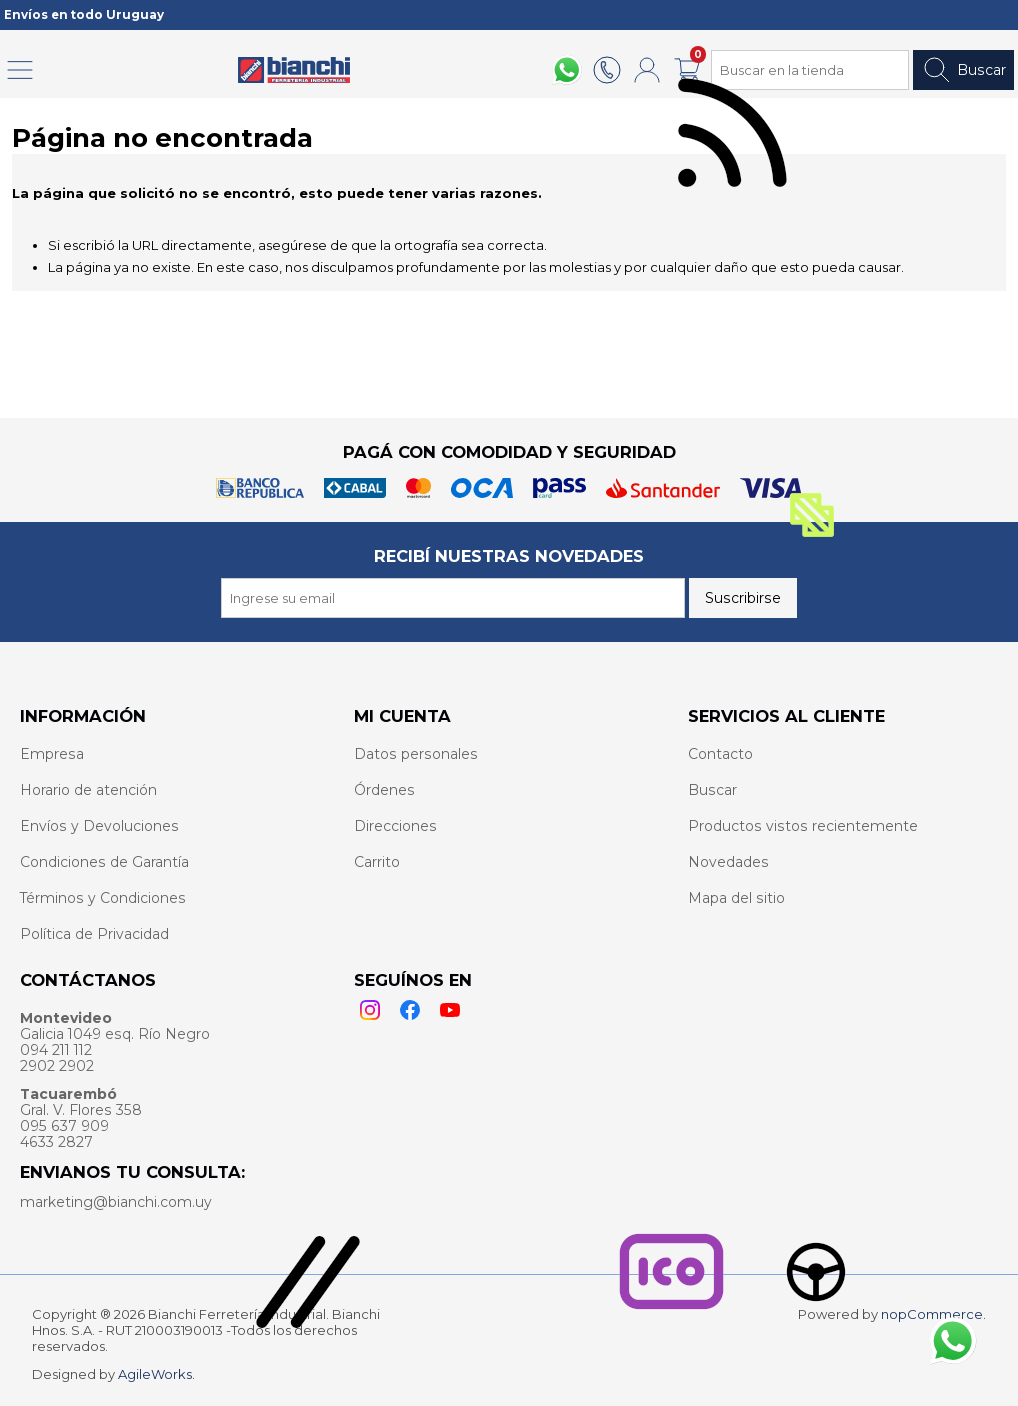 The width and height of the screenshot is (1018, 1406). What do you see at coordinates (732, 132) in the screenshot?
I see `subscribe to RSS feed` at bounding box center [732, 132].